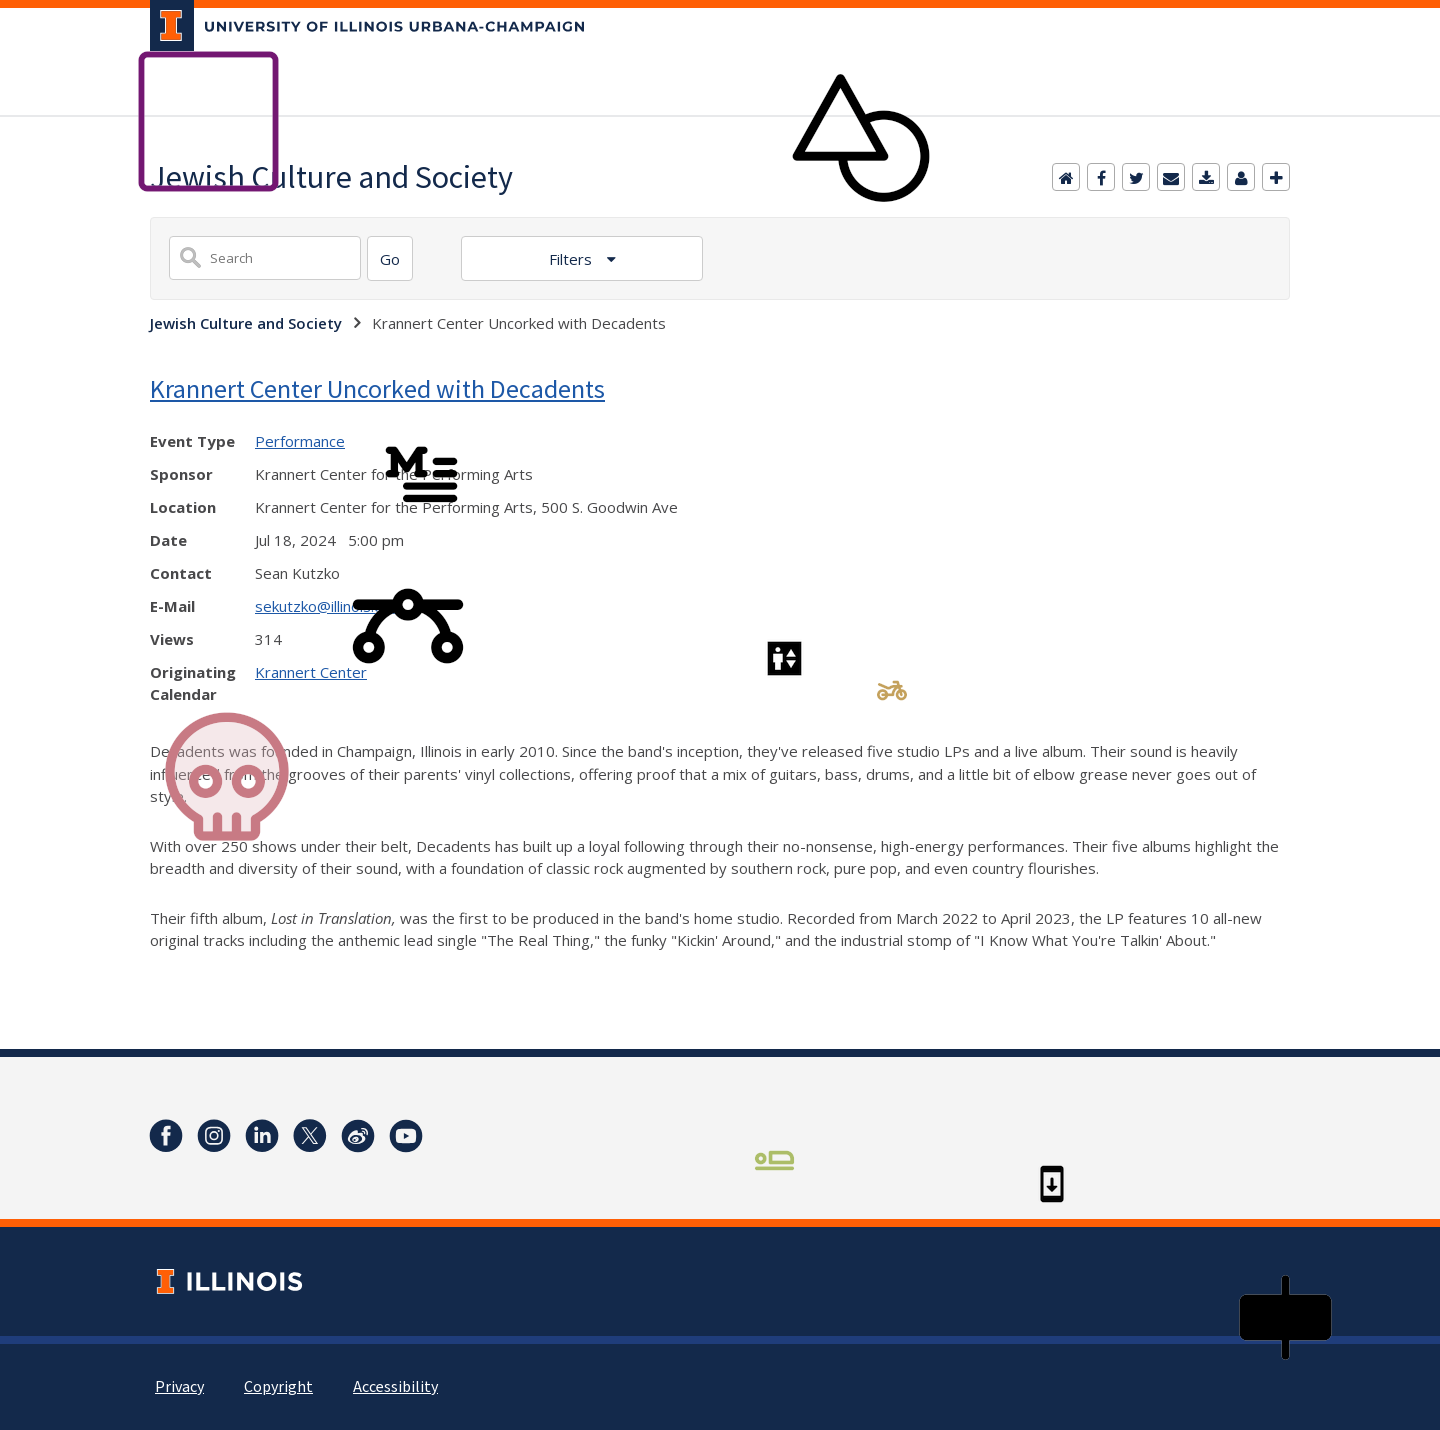 Image resolution: width=1440 pixels, height=1430 pixels. Describe the element at coordinates (408, 626) in the screenshot. I see `edit vector path or bezier curve` at that location.